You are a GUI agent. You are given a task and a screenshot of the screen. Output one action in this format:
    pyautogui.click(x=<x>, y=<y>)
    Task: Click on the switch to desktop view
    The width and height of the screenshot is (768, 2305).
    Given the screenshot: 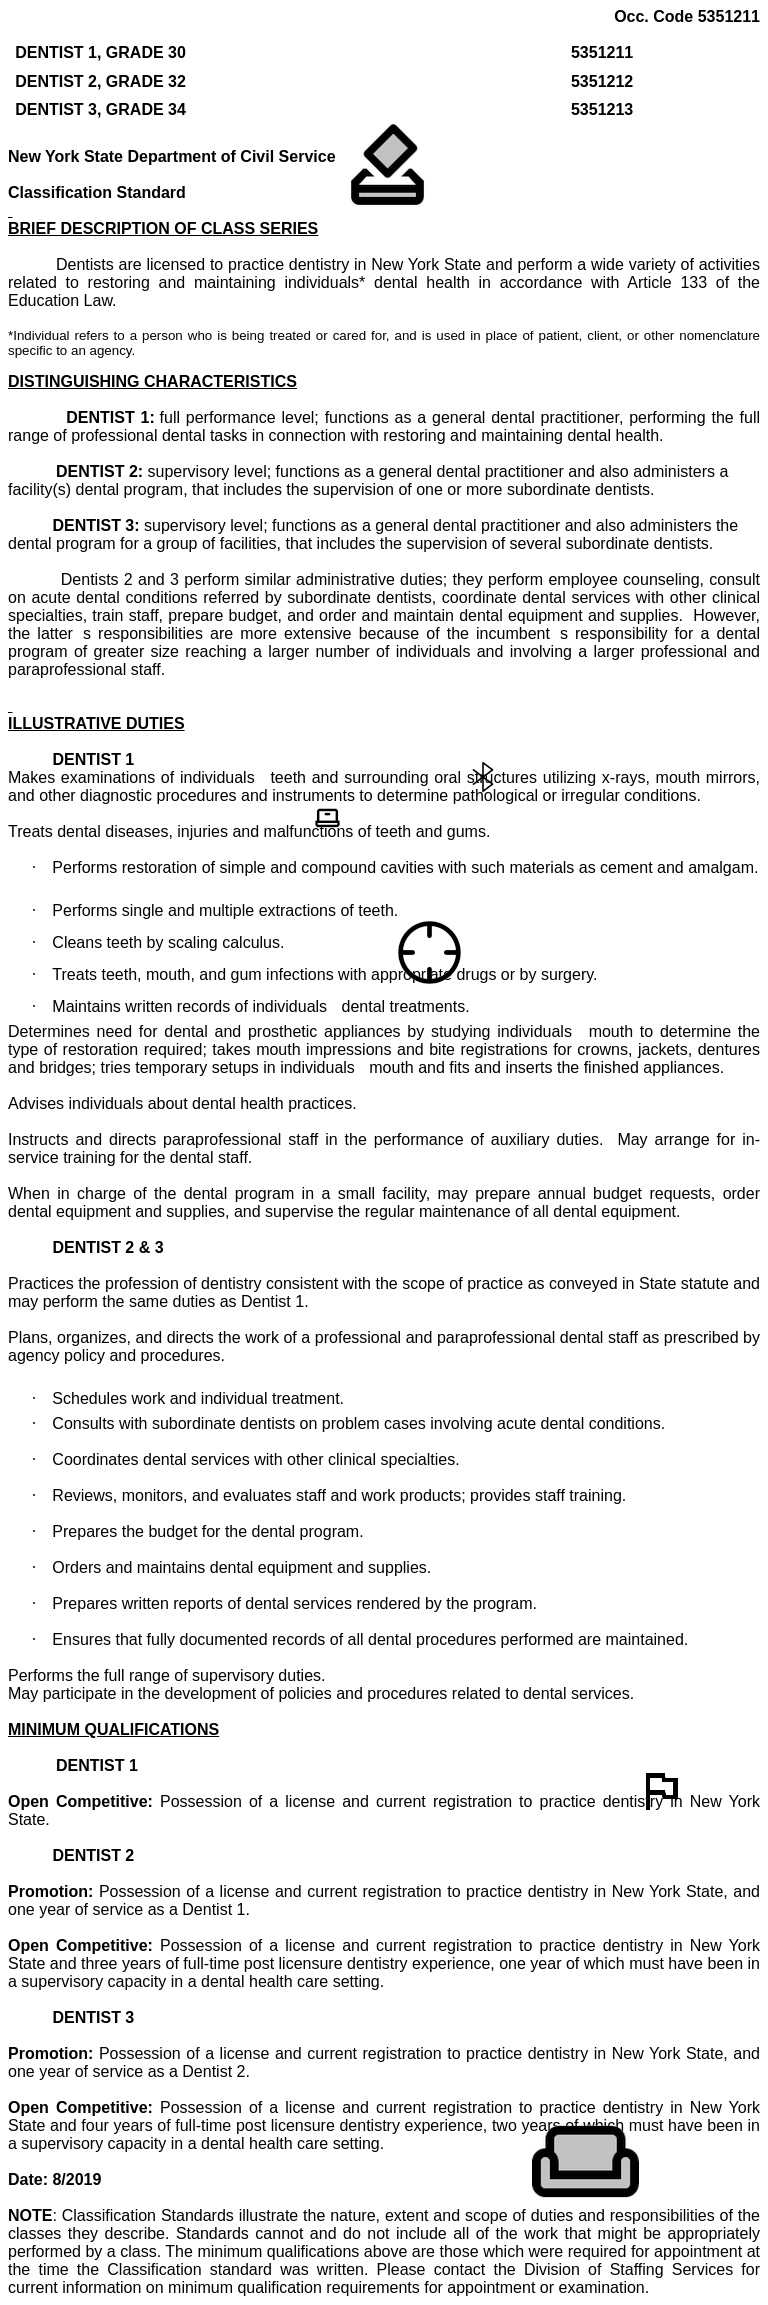 What is the action you would take?
    pyautogui.click(x=327, y=817)
    